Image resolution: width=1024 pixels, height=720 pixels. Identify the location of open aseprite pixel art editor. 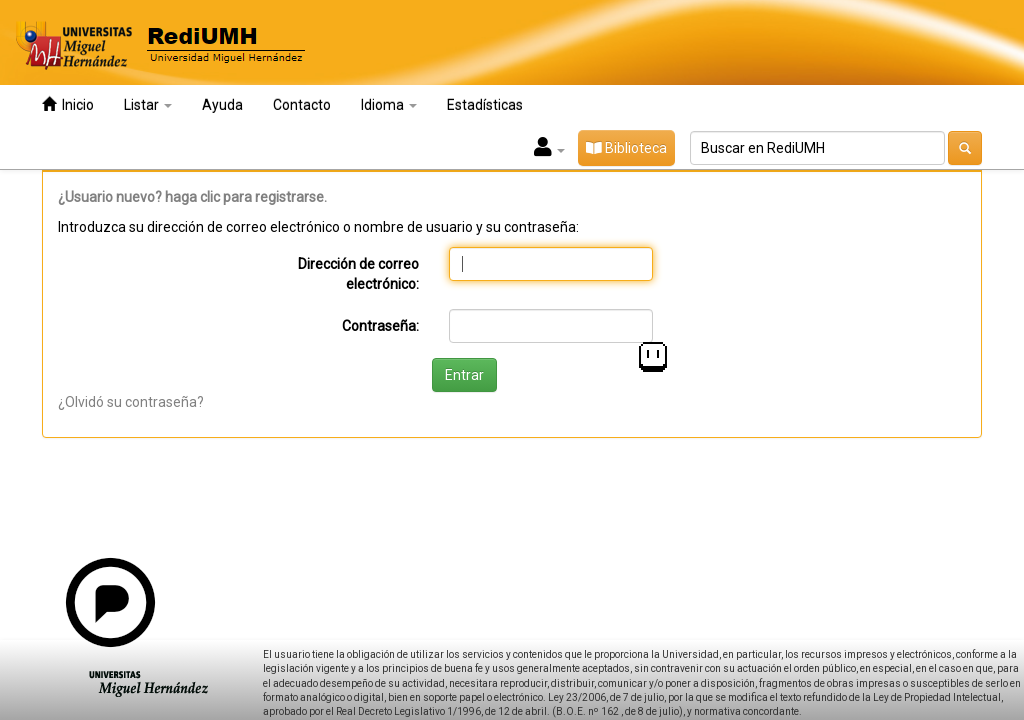
(653, 357).